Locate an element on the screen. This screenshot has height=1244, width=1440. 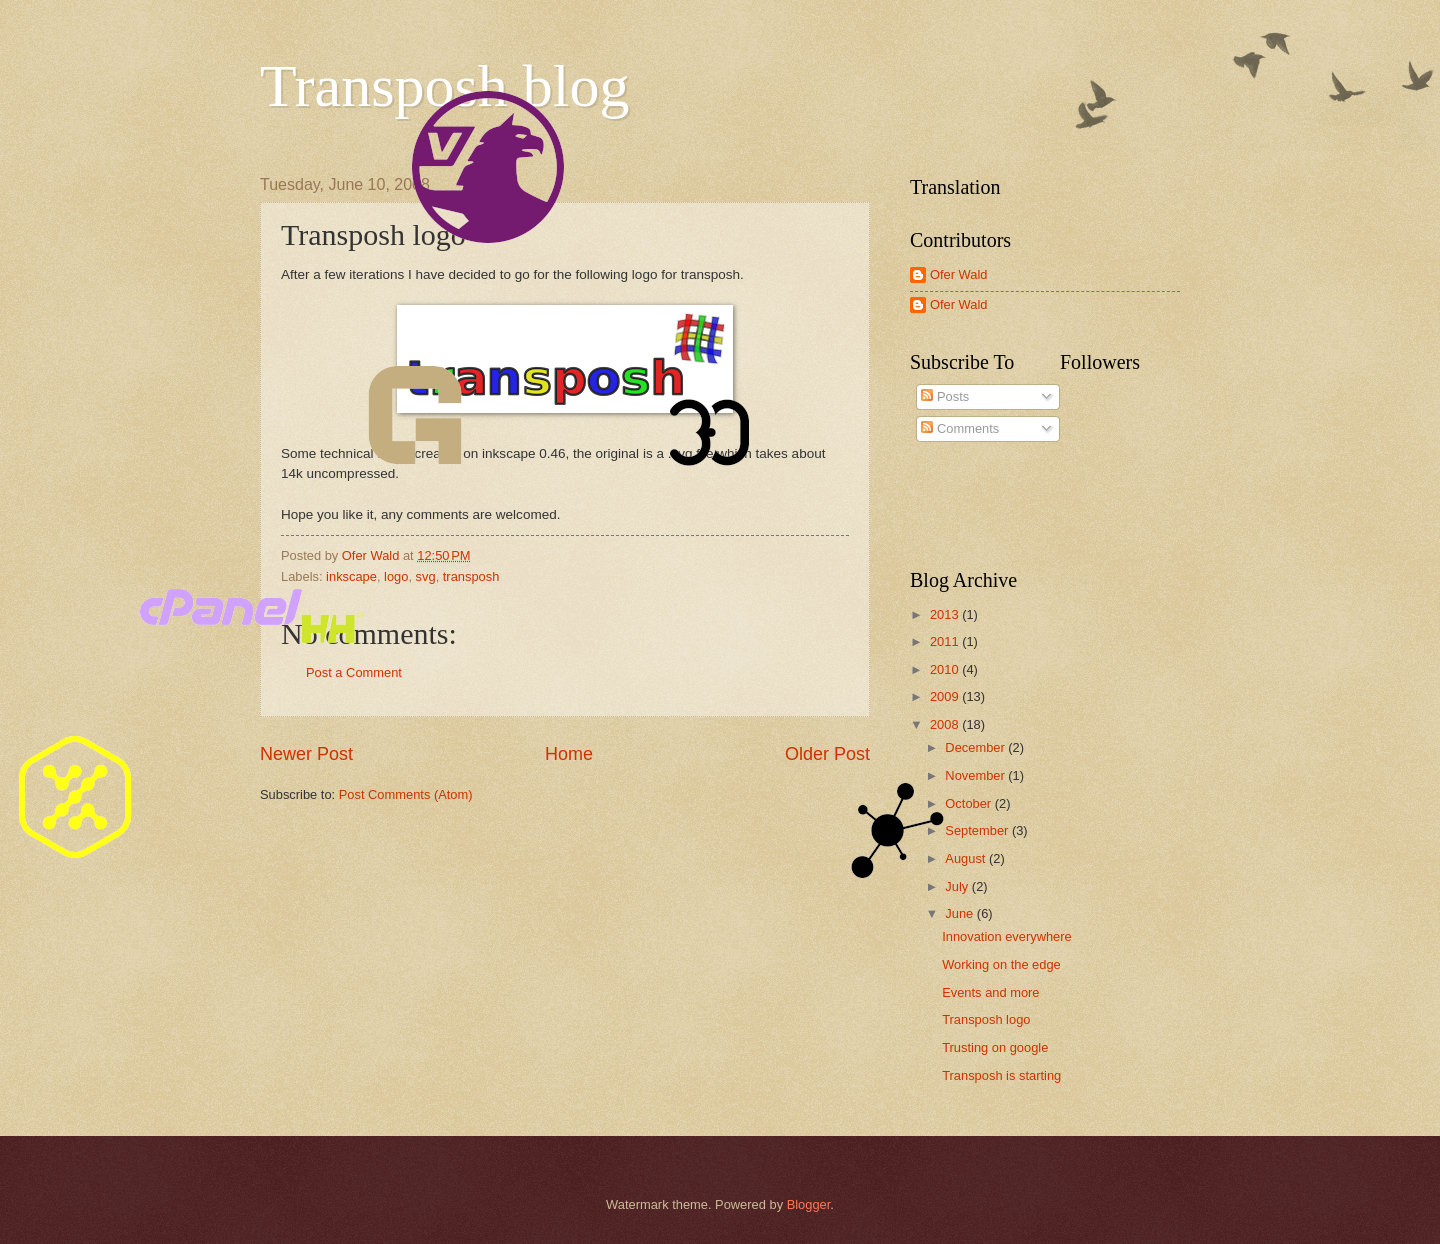
open icinga monitoring dashboard is located at coordinates (897, 830).